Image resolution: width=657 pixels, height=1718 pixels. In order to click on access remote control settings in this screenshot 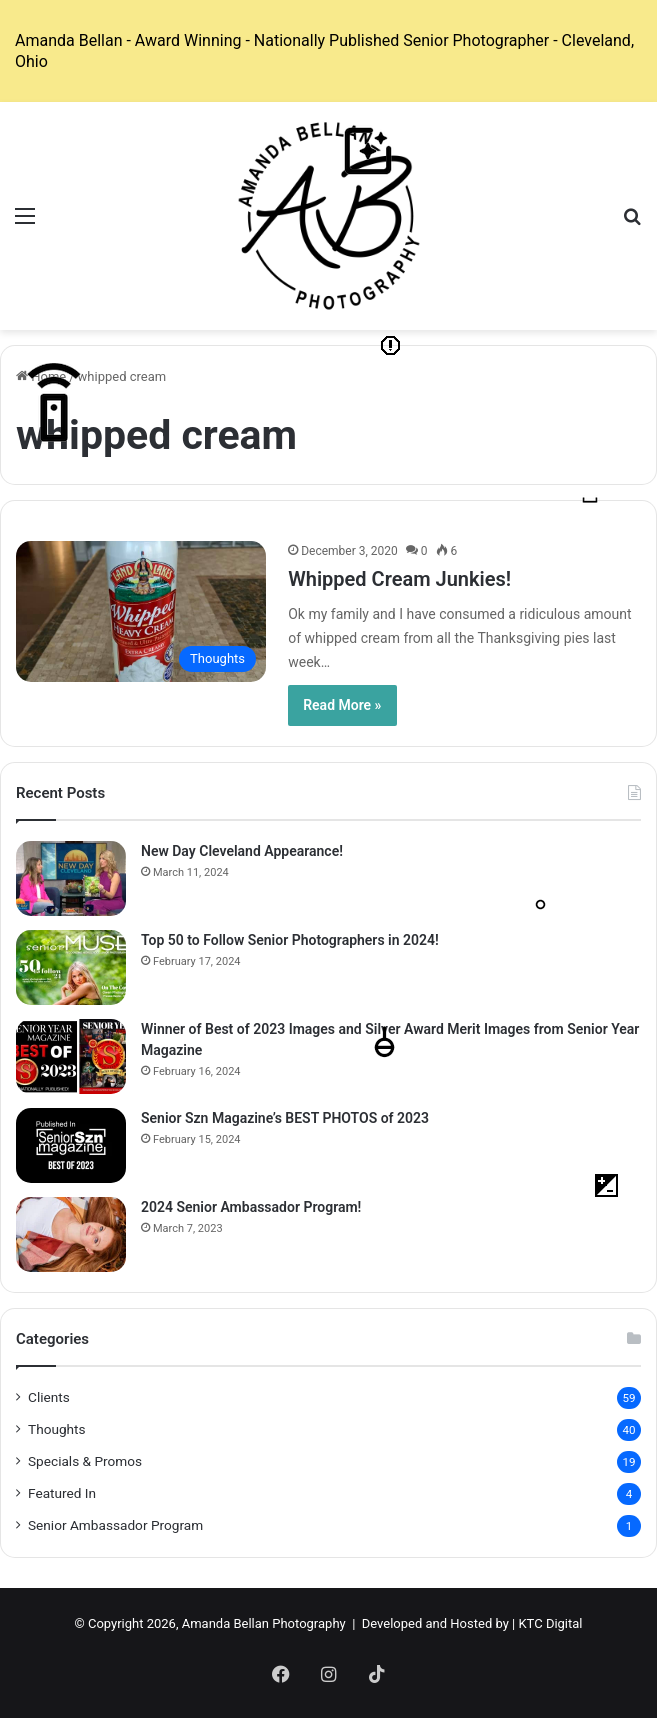, I will do `click(54, 404)`.